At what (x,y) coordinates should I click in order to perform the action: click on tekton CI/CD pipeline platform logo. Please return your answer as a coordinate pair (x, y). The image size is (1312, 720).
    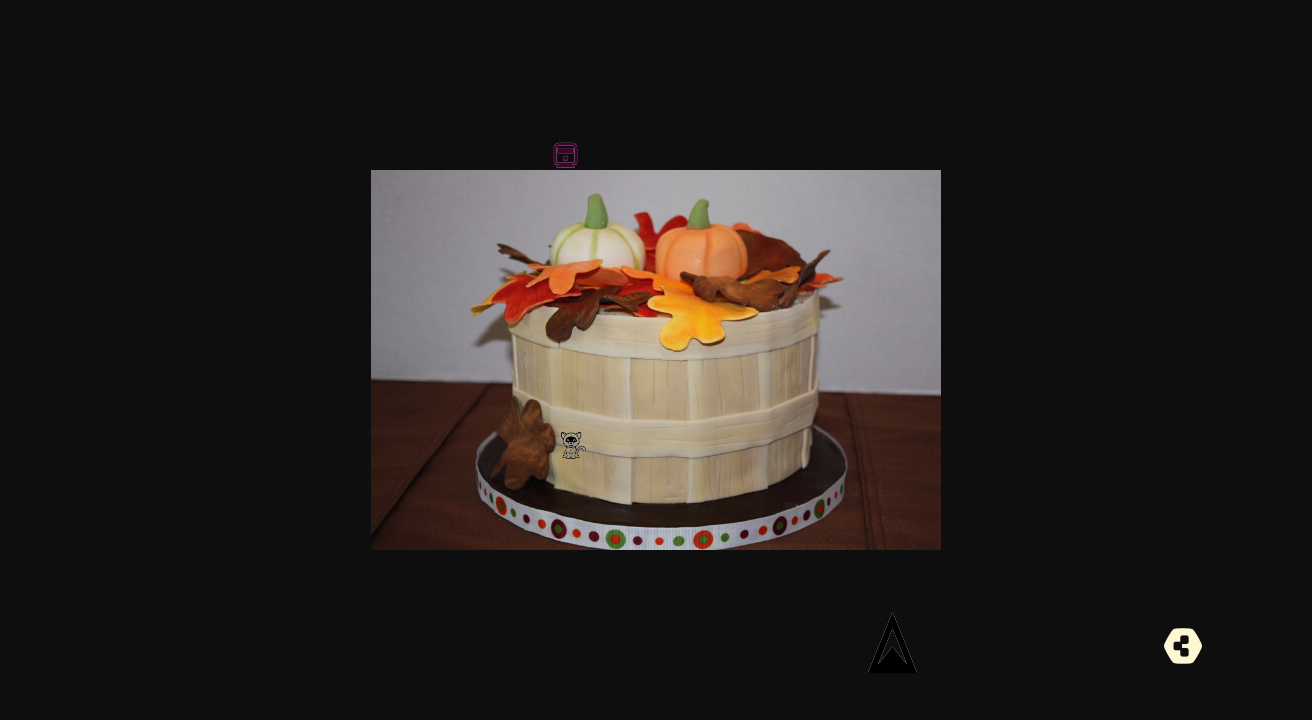
    Looking at the image, I should click on (573, 445).